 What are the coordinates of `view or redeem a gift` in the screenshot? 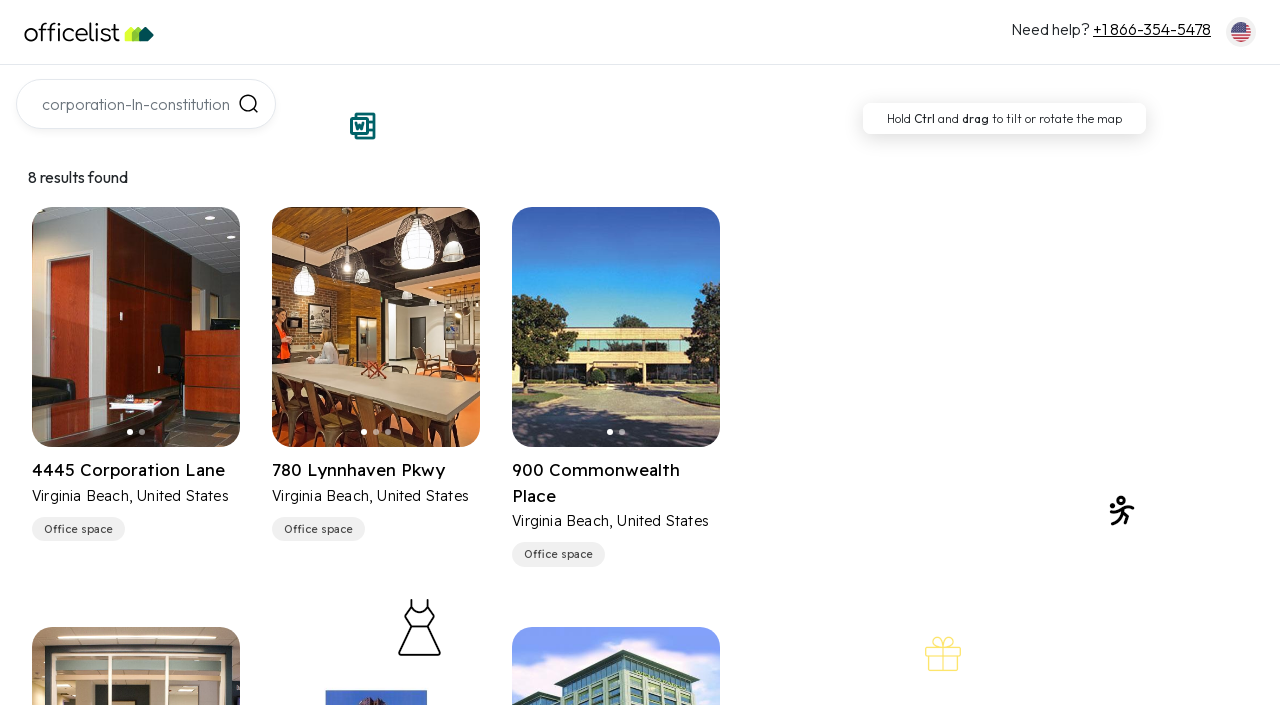 It's located at (943, 656).